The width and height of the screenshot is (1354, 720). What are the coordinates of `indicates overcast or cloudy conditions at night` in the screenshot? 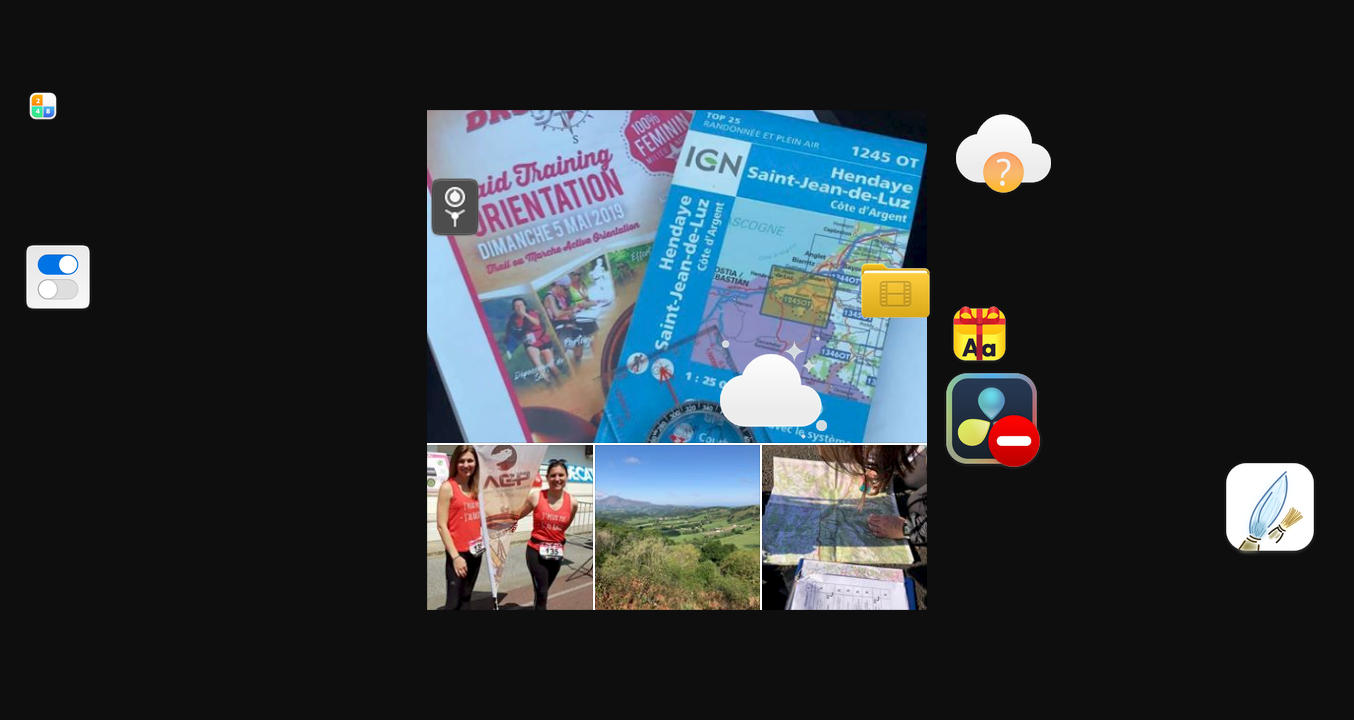 It's located at (773, 387).